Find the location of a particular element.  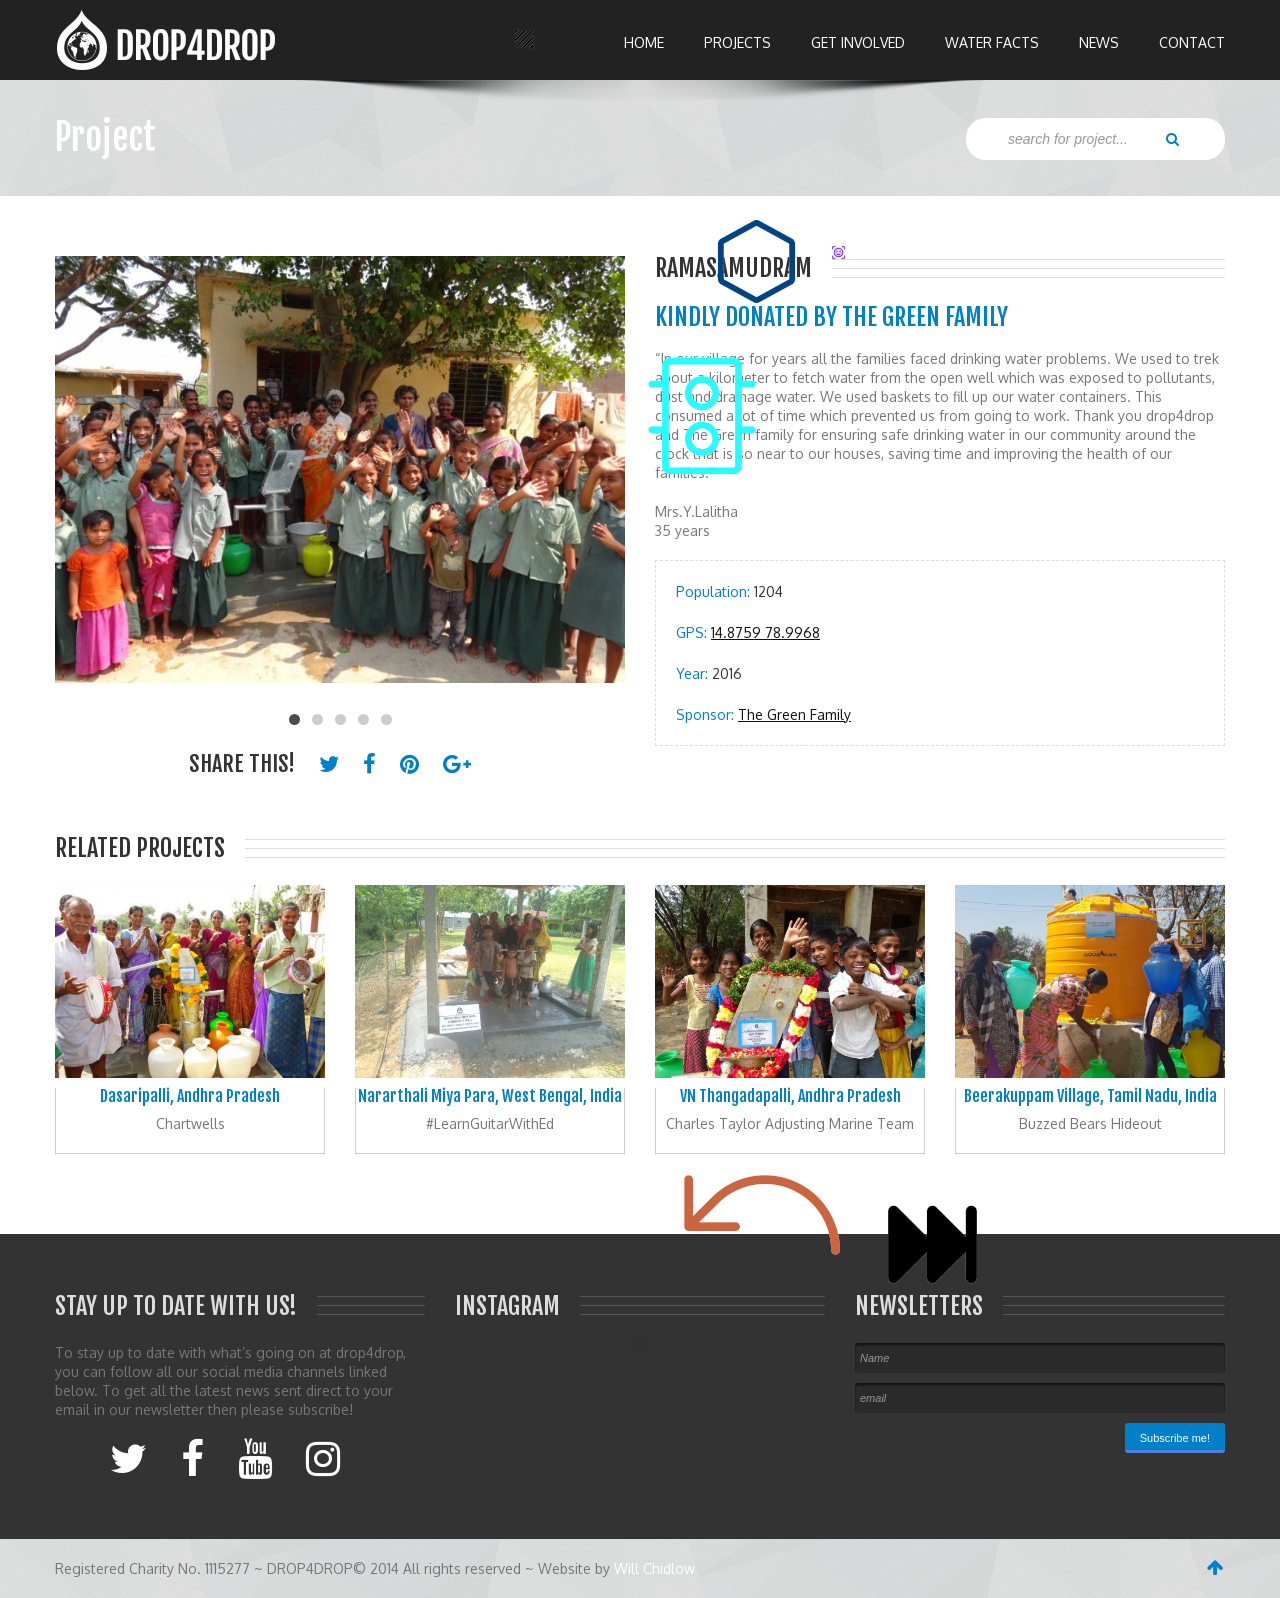

undo previous action is located at coordinates (765, 1209).